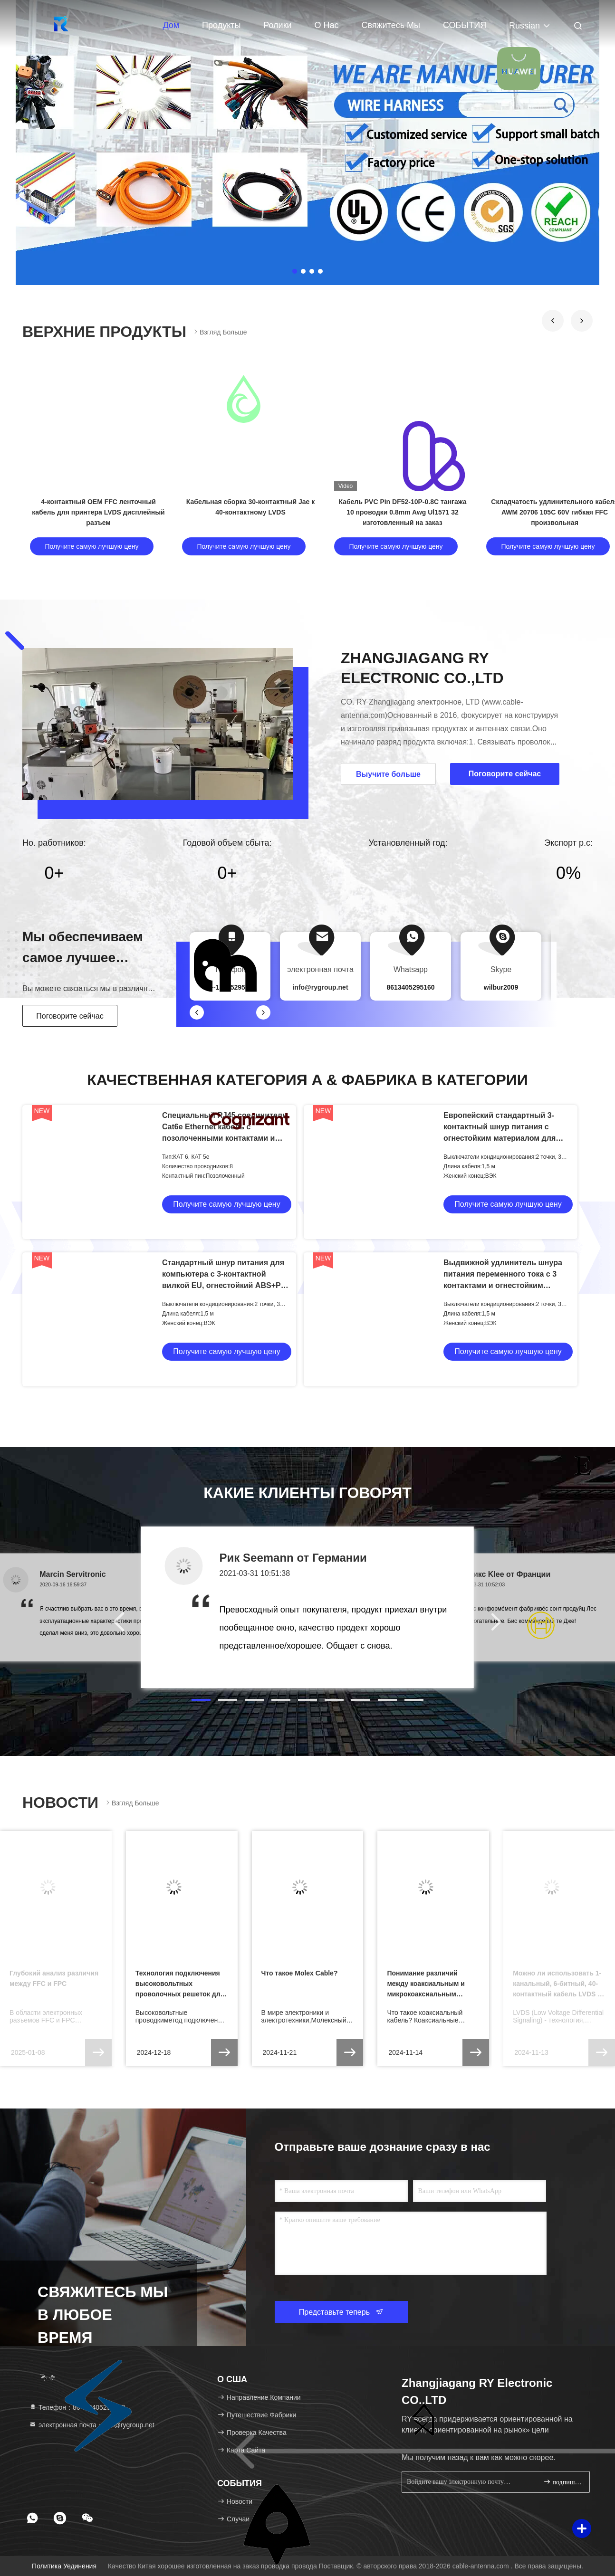 The image size is (615, 2576). Describe the element at coordinates (519, 68) in the screenshot. I see `open Huawei AppGallery store` at that location.